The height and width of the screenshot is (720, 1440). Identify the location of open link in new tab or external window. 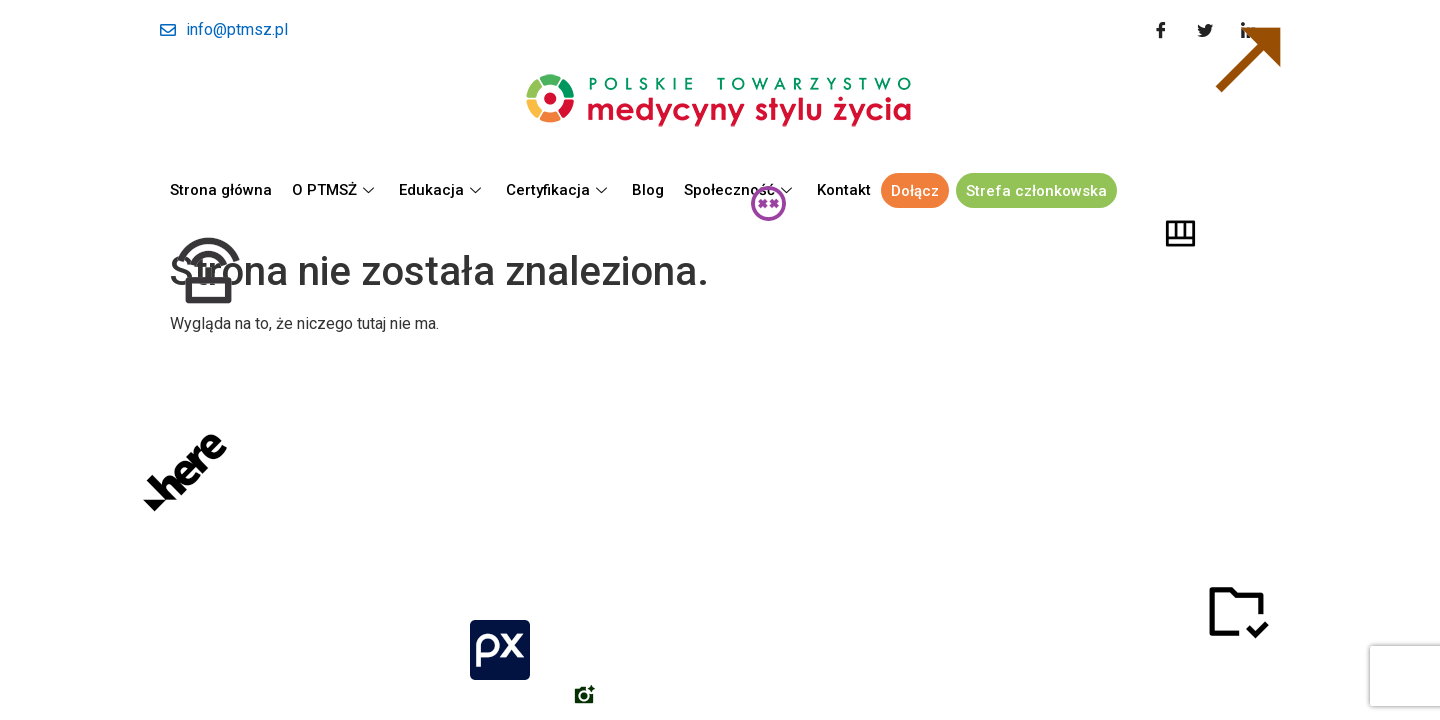
(1249, 58).